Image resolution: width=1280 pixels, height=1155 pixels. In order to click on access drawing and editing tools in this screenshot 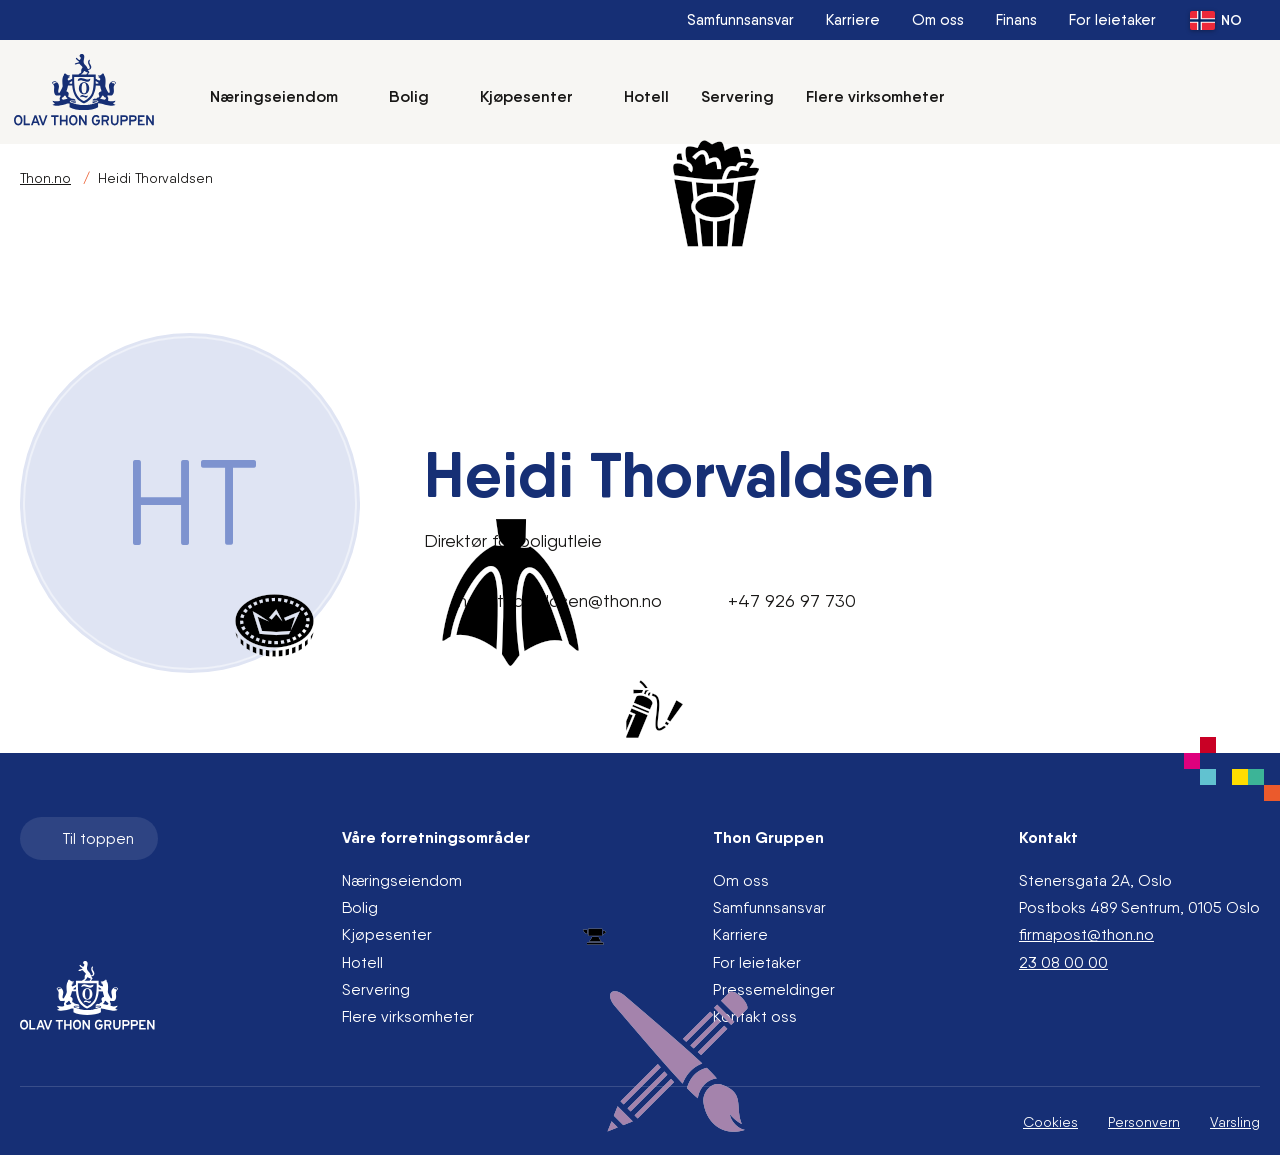, I will do `click(677, 1061)`.